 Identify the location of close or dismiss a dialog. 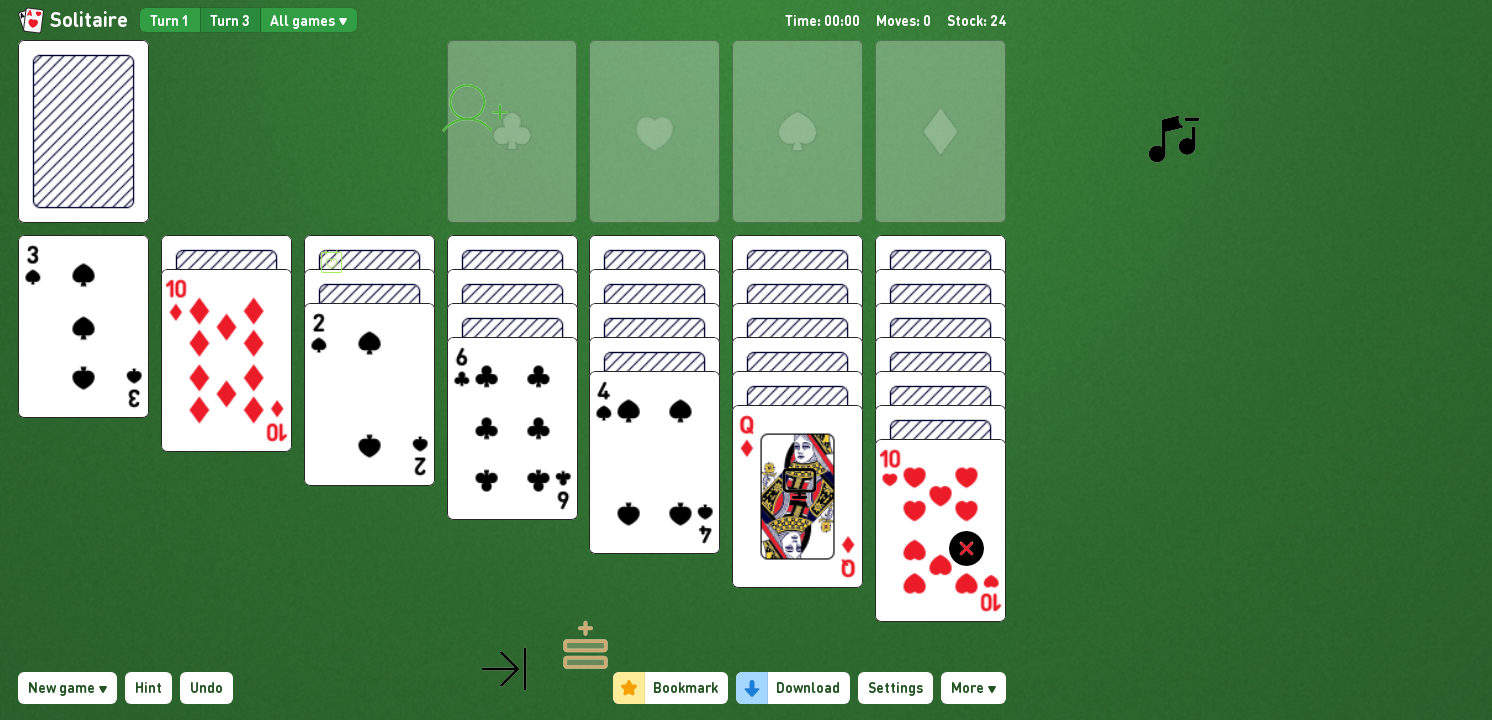
(966, 548).